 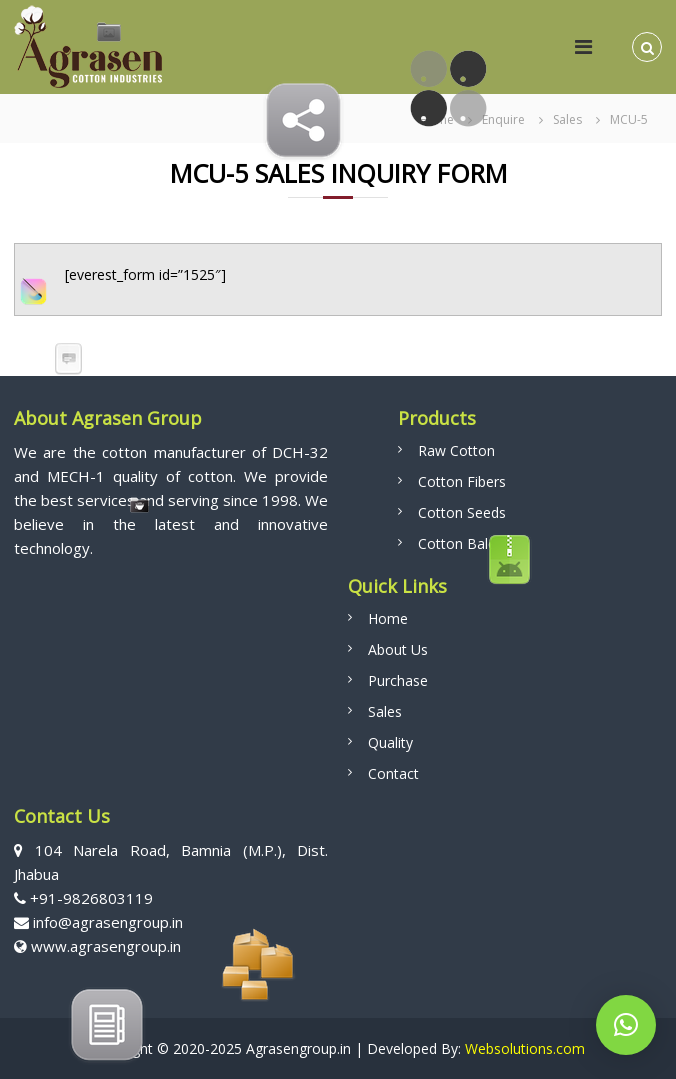 What do you see at coordinates (109, 32) in the screenshot?
I see `open your images folder` at bounding box center [109, 32].